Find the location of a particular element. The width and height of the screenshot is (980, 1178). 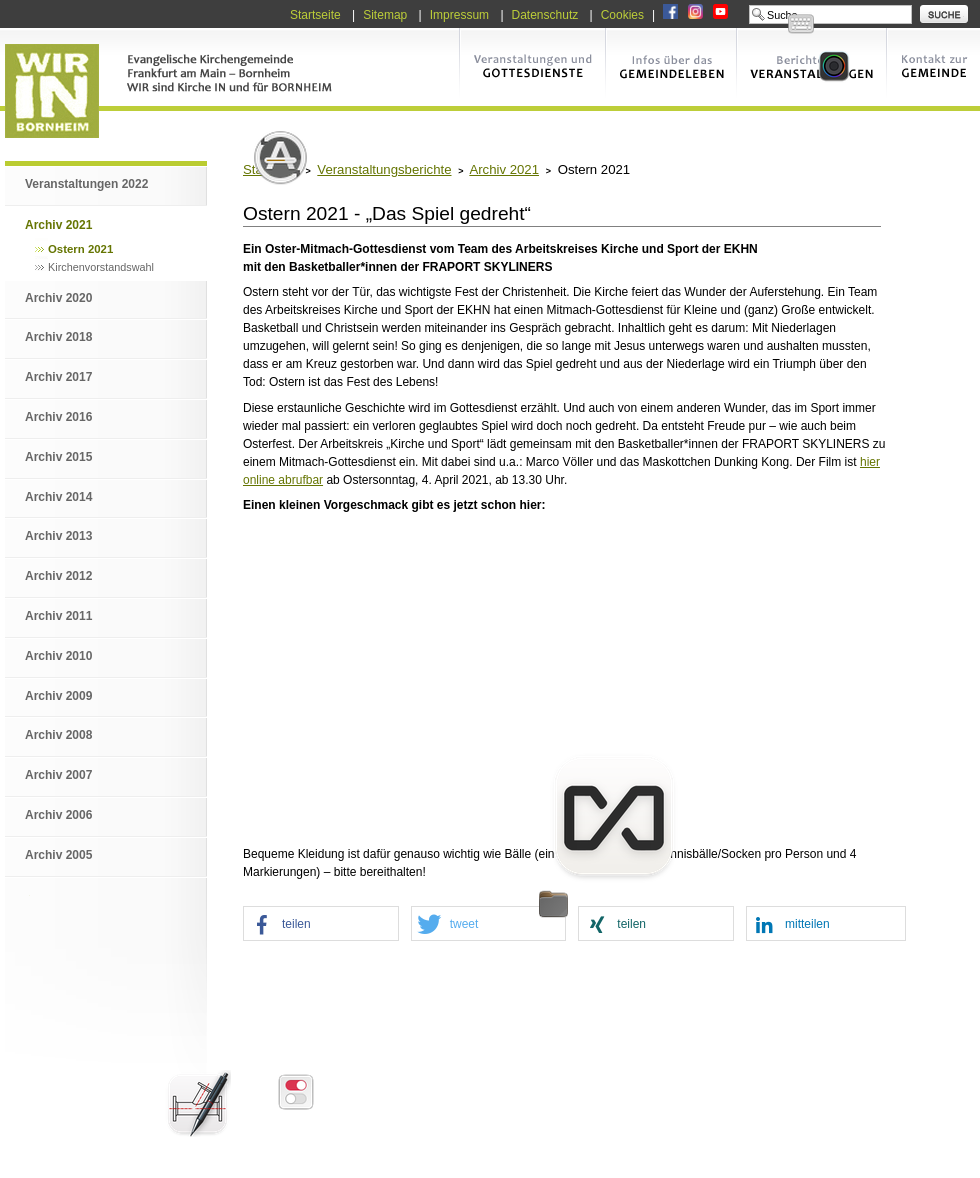

open keyboard settings is located at coordinates (801, 24).